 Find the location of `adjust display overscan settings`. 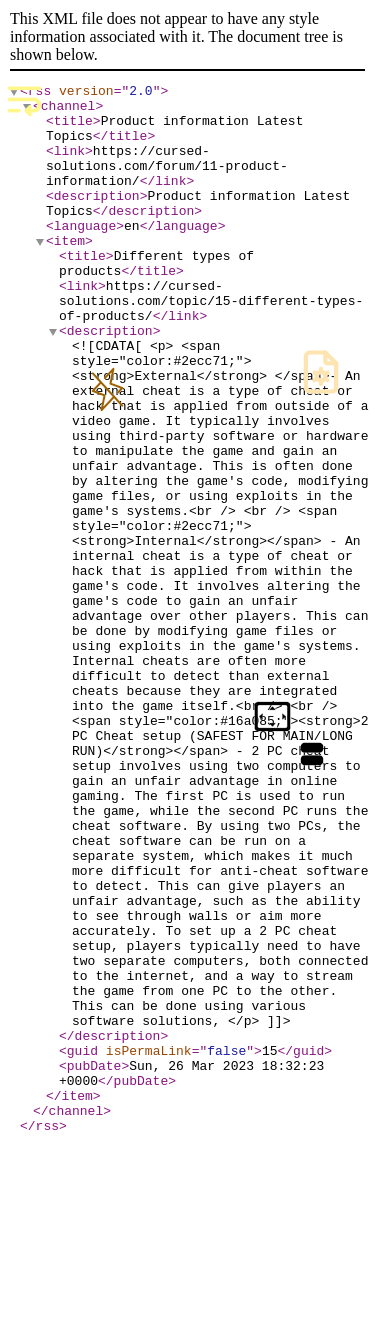

adjust display overscan settings is located at coordinates (272, 716).